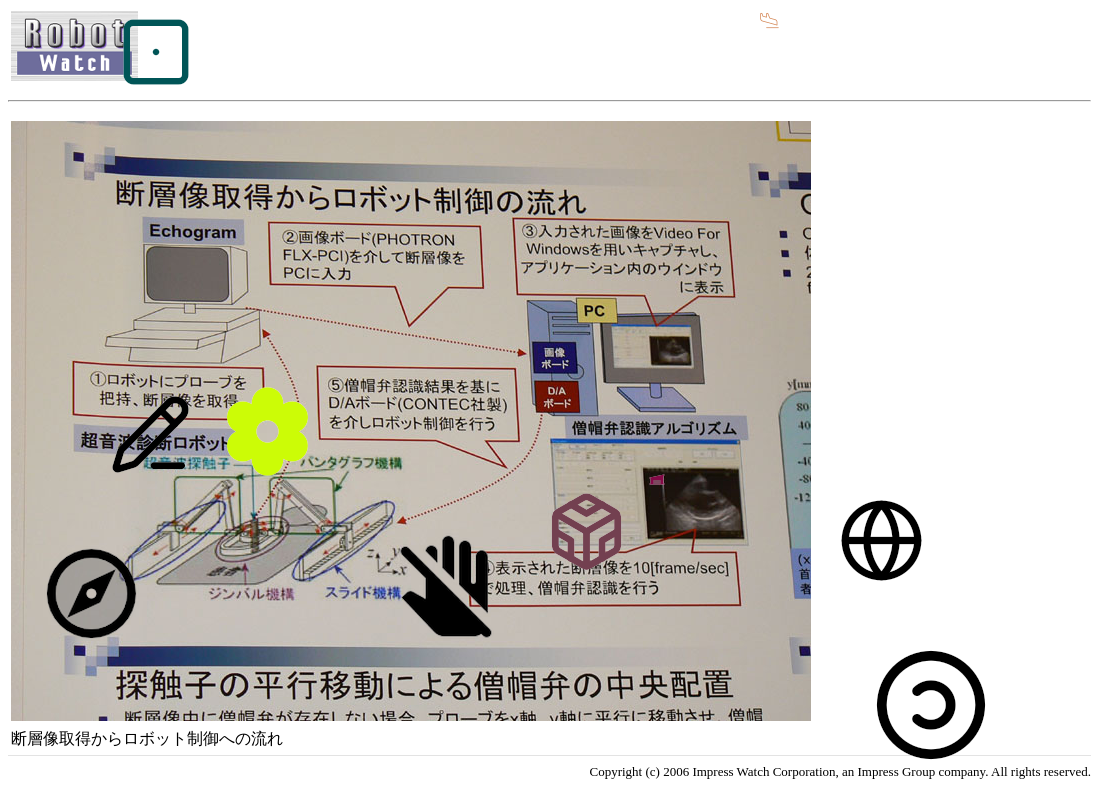 This screenshot has height=796, width=1099. I want to click on open codesandbox development environment, so click(586, 531).